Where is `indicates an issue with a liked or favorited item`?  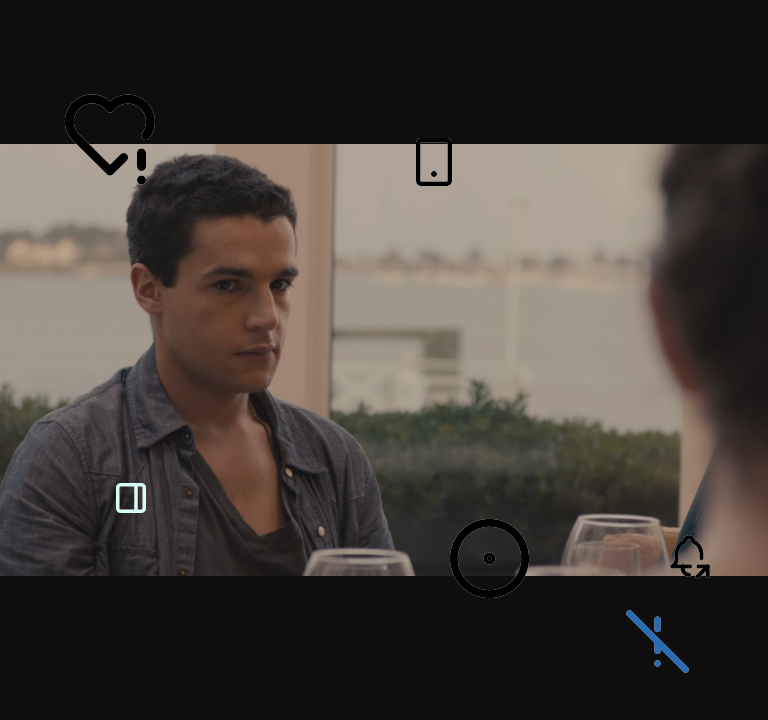
indicates an issue with a liked or favorited item is located at coordinates (110, 135).